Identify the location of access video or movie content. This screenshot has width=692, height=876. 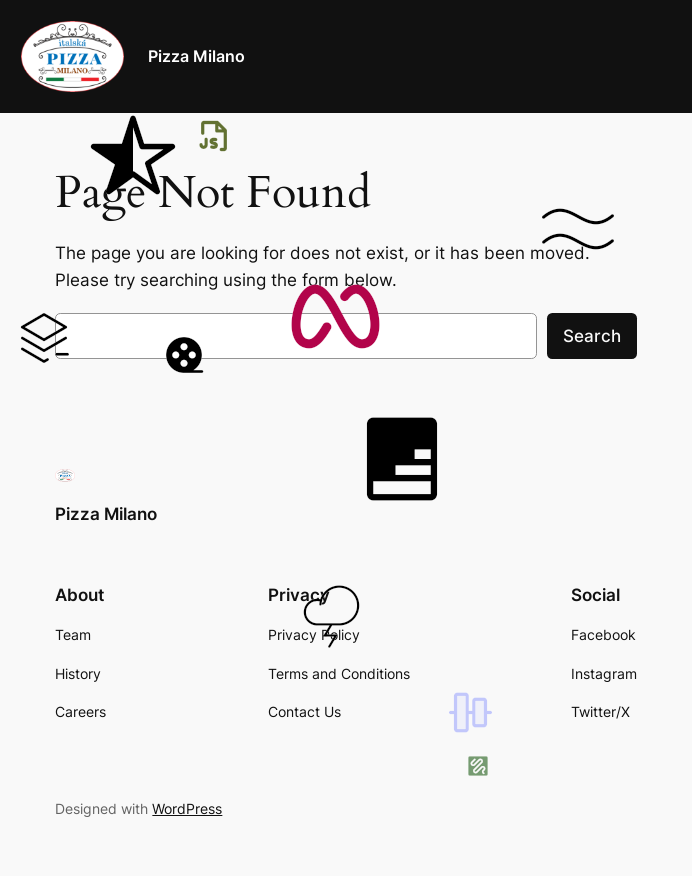
(184, 355).